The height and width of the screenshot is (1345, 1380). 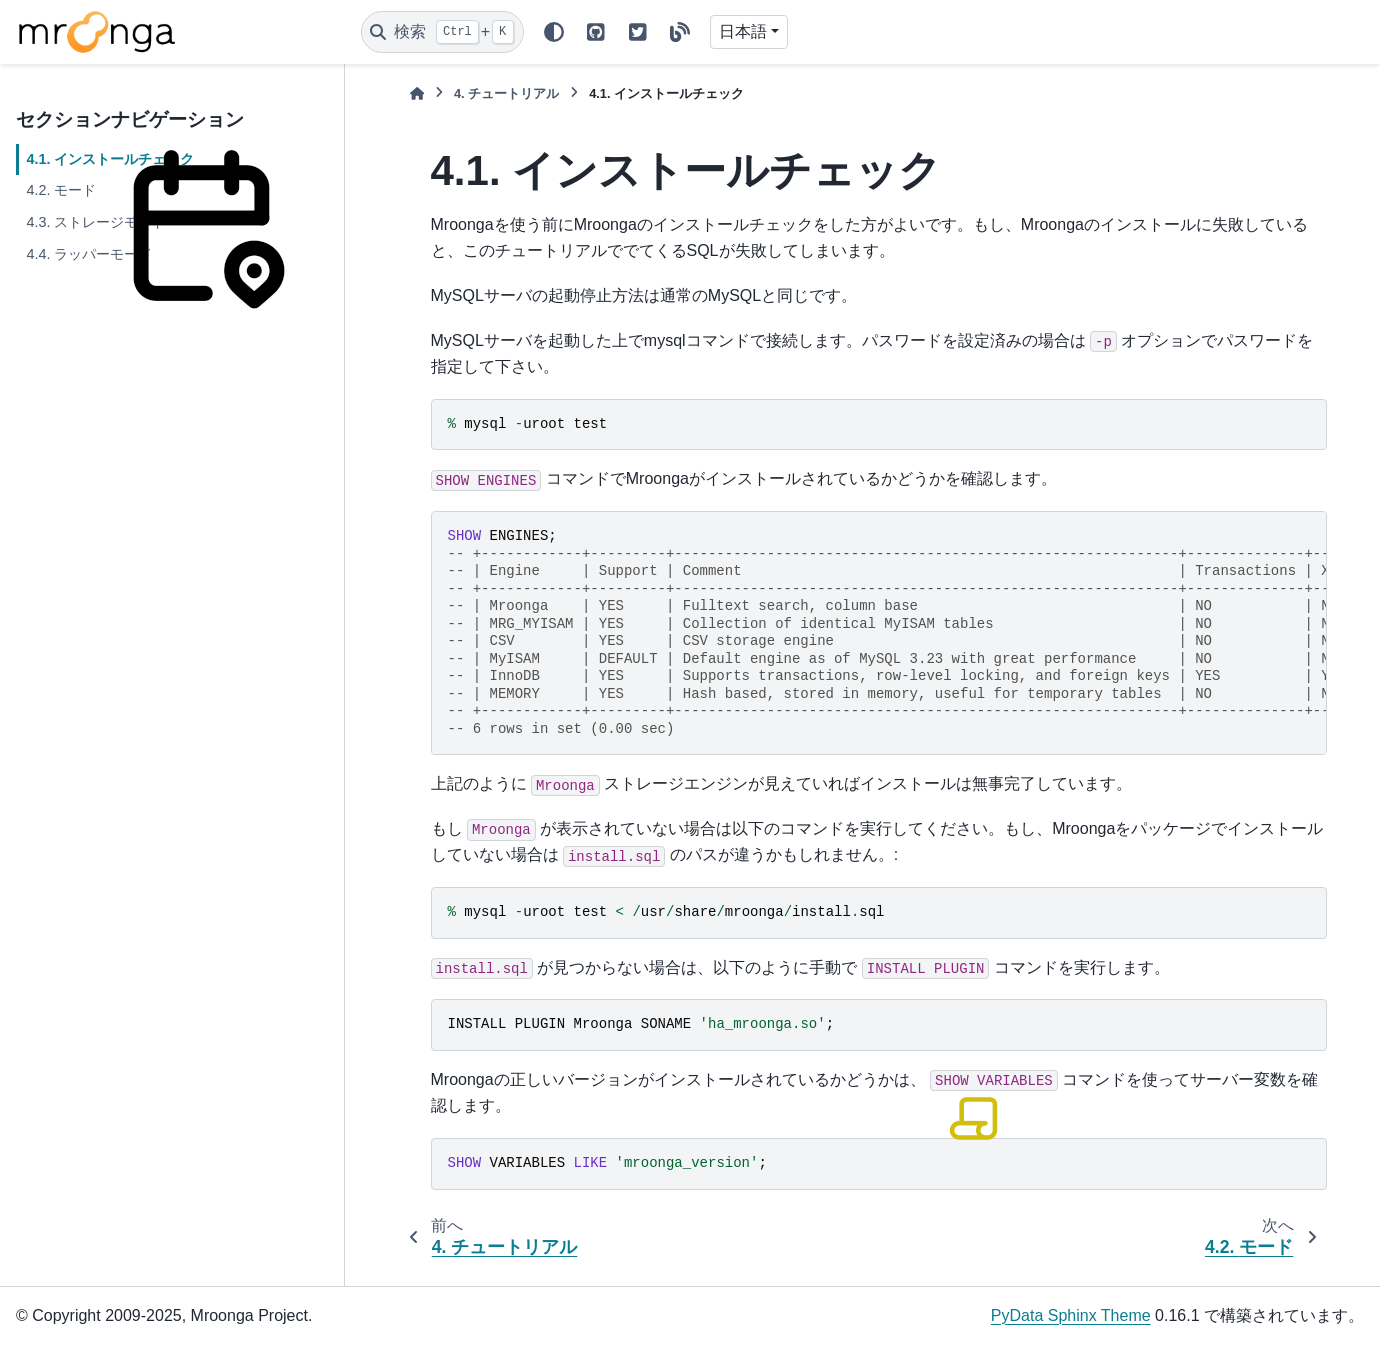 I want to click on pin an event to a specific location, so click(x=201, y=225).